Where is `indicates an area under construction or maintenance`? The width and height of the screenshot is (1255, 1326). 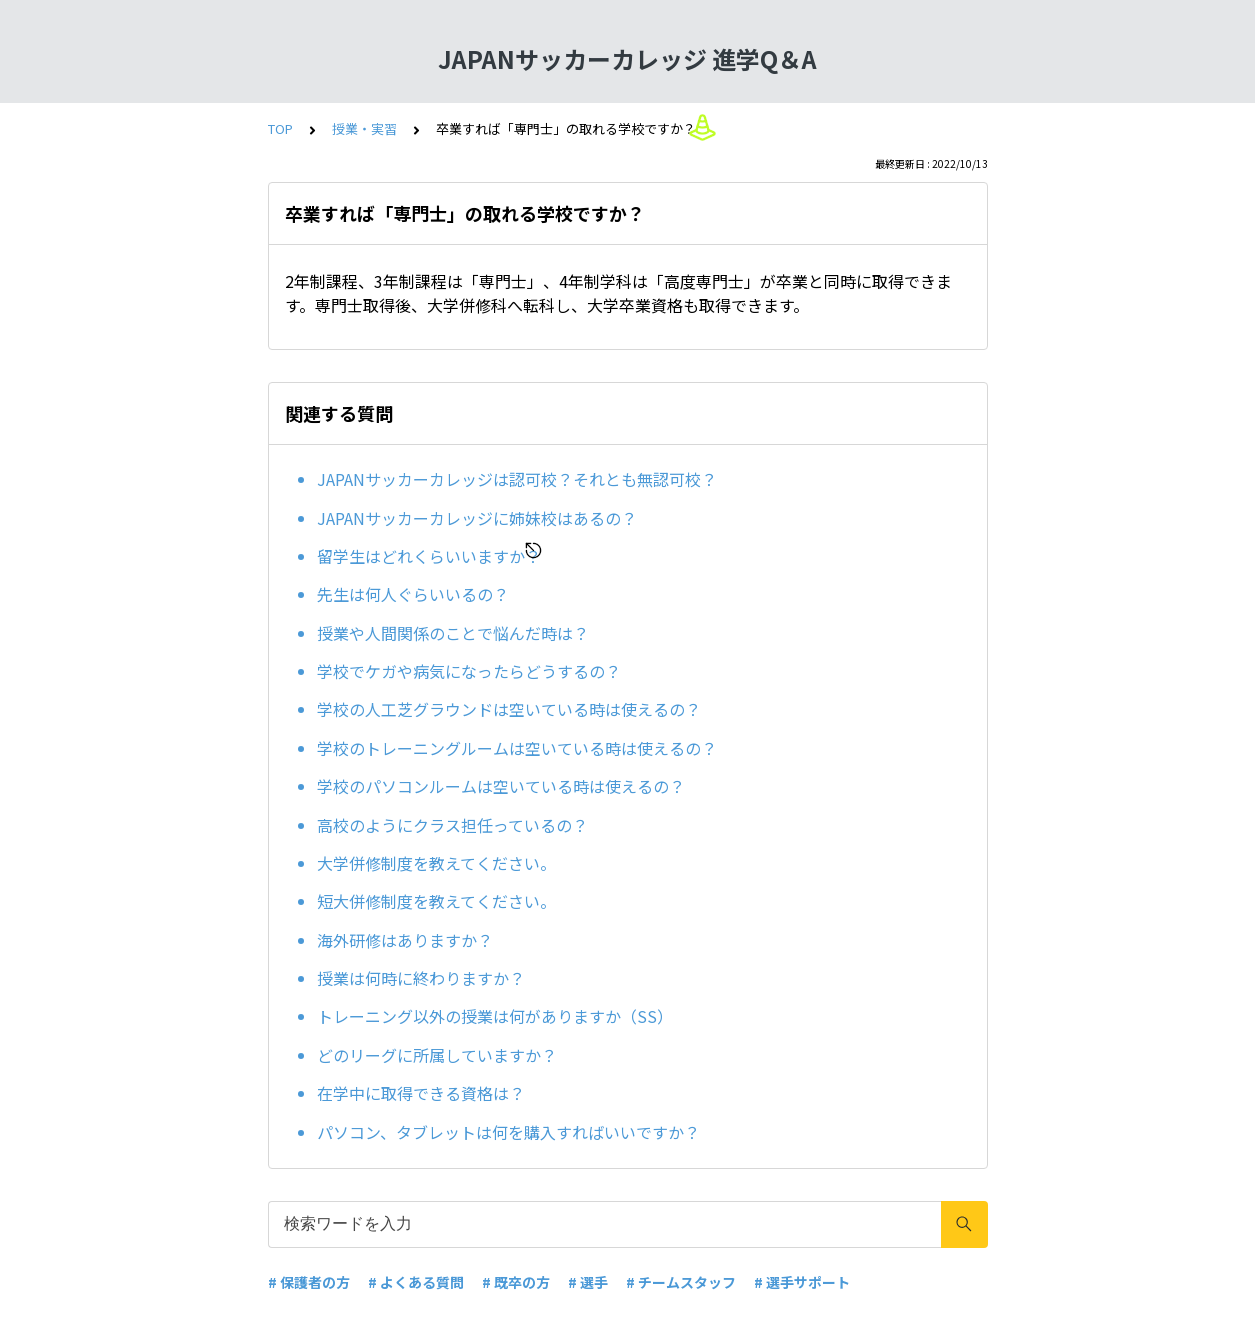 indicates an area under construction or maintenance is located at coordinates (702, 127).